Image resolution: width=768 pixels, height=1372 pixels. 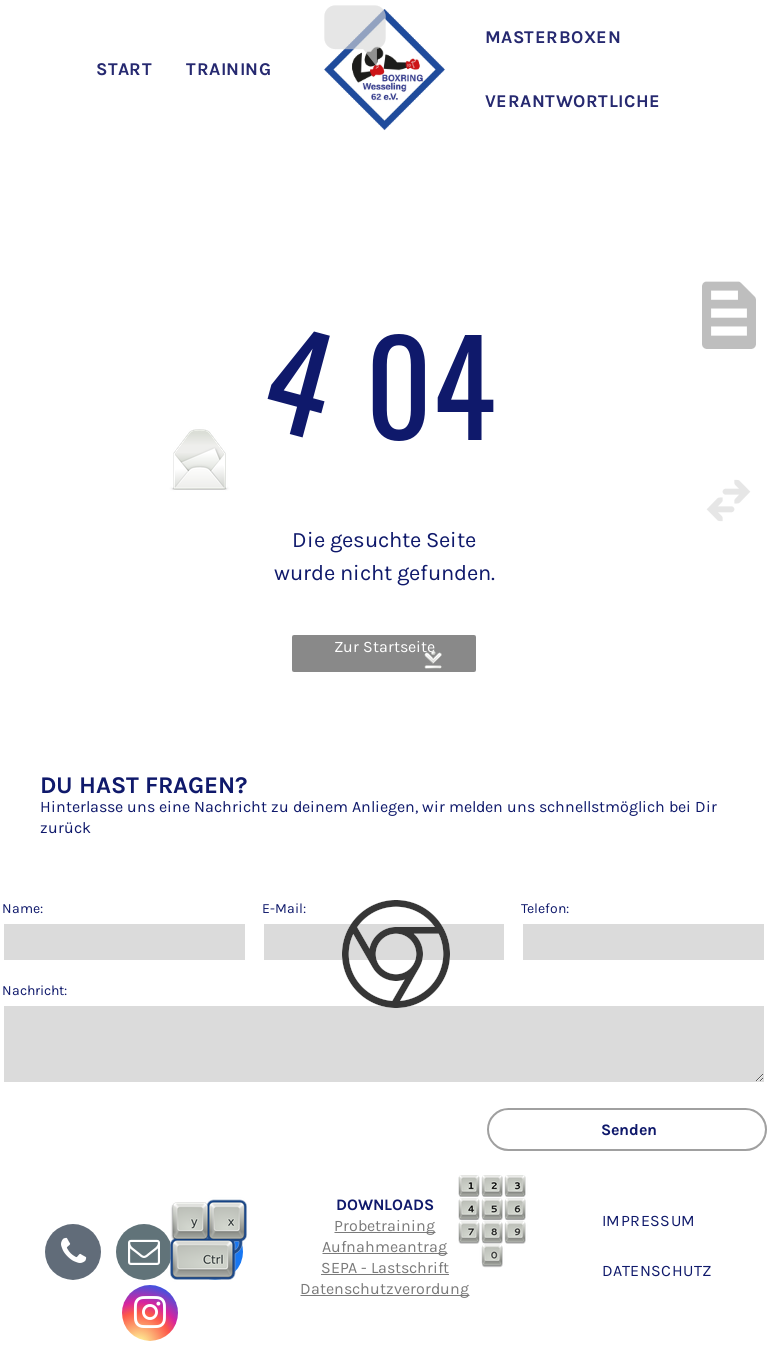 What do you see at coordinates (355, 36) in the screenshot?
I see `indicates user is available to chat` at bounding box center [355, 36].